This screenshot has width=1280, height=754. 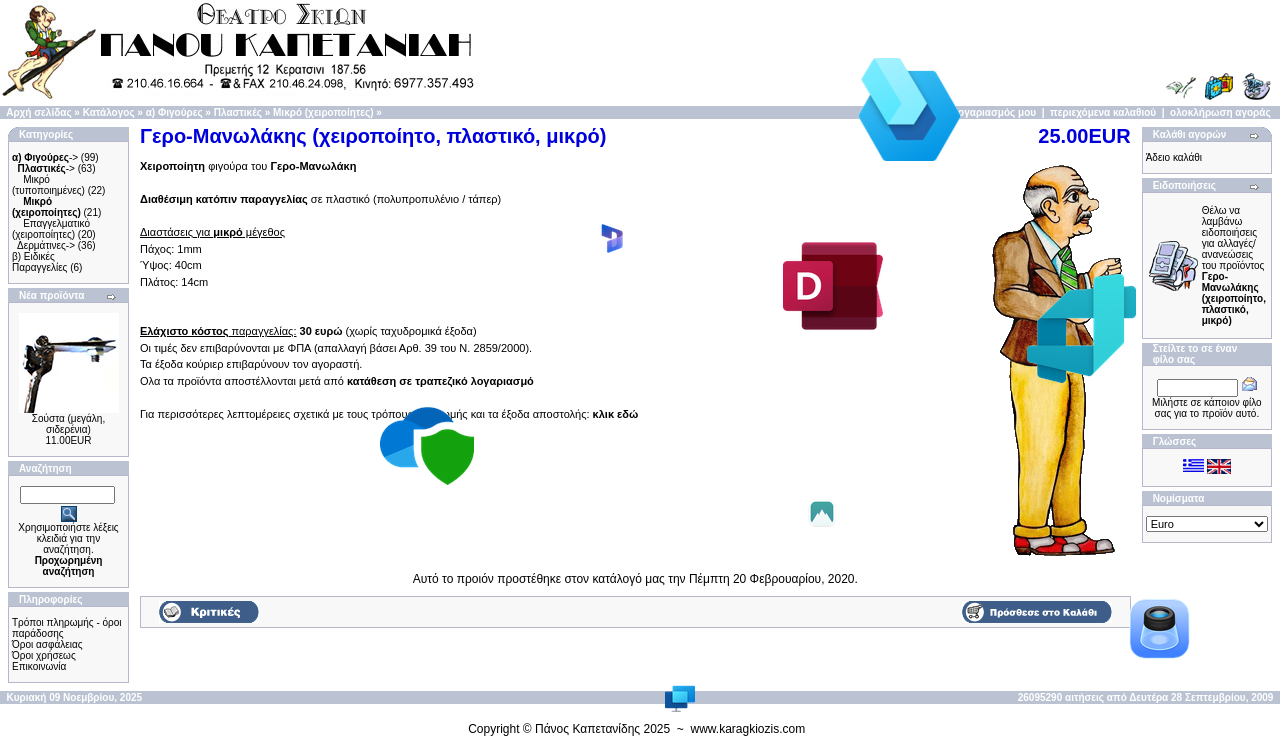 What do you see at coordinates (612, 238) in the screenshot?
I see `open Microsoft Dynamics app` at bounding box center [612, 238].